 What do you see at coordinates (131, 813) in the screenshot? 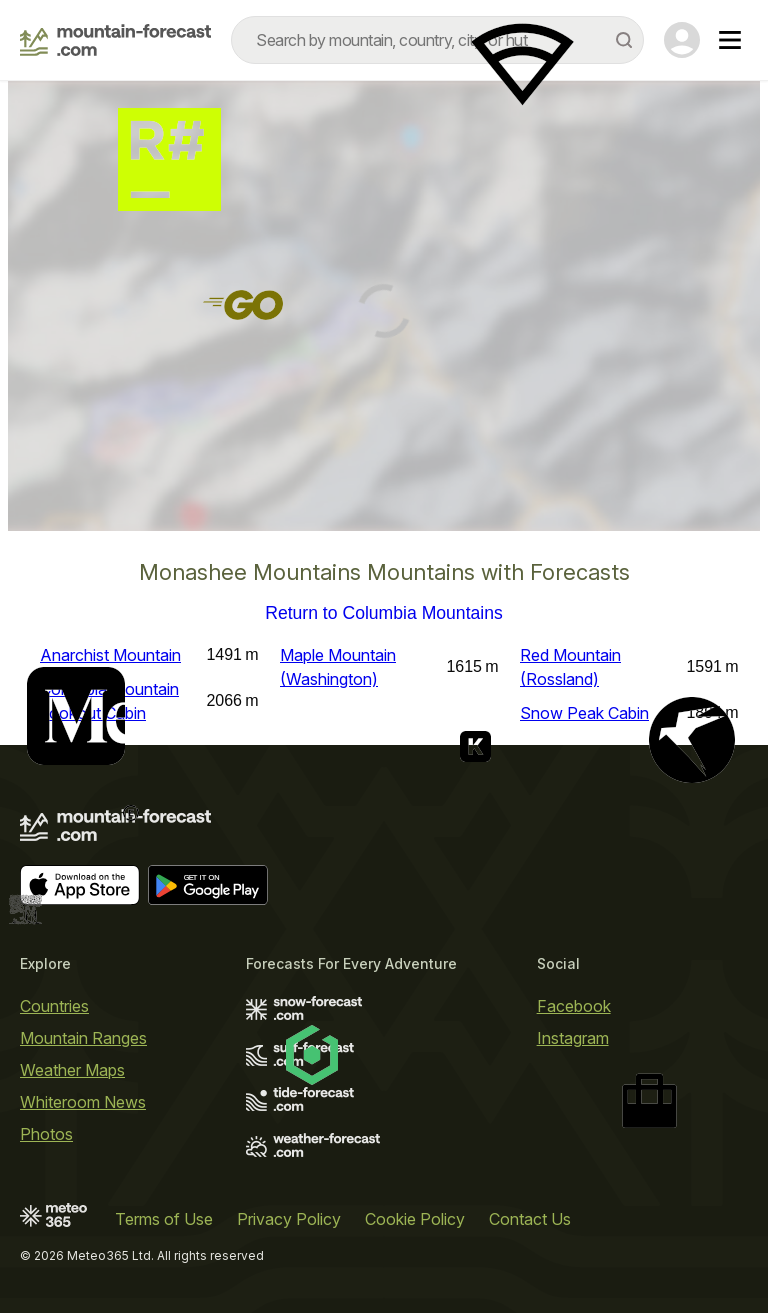
I see `open the Expensify app` at bounding box center [131, 813].